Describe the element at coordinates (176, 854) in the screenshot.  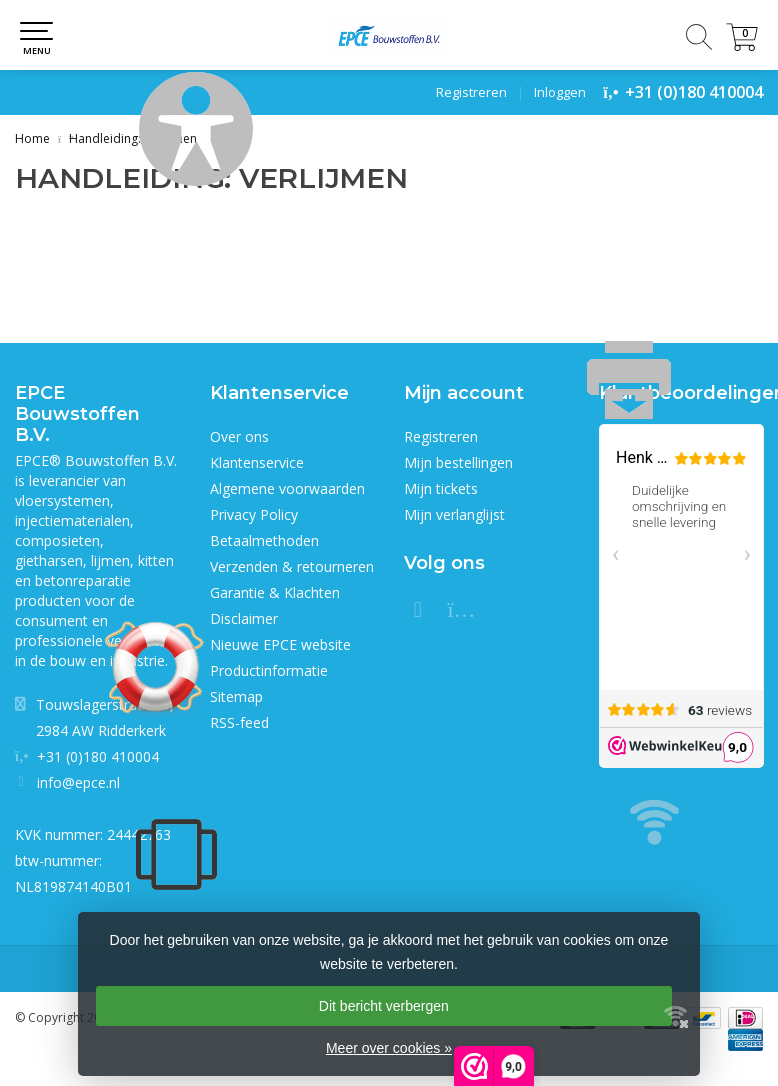
I see `access multitasking or window management settings` at that location.